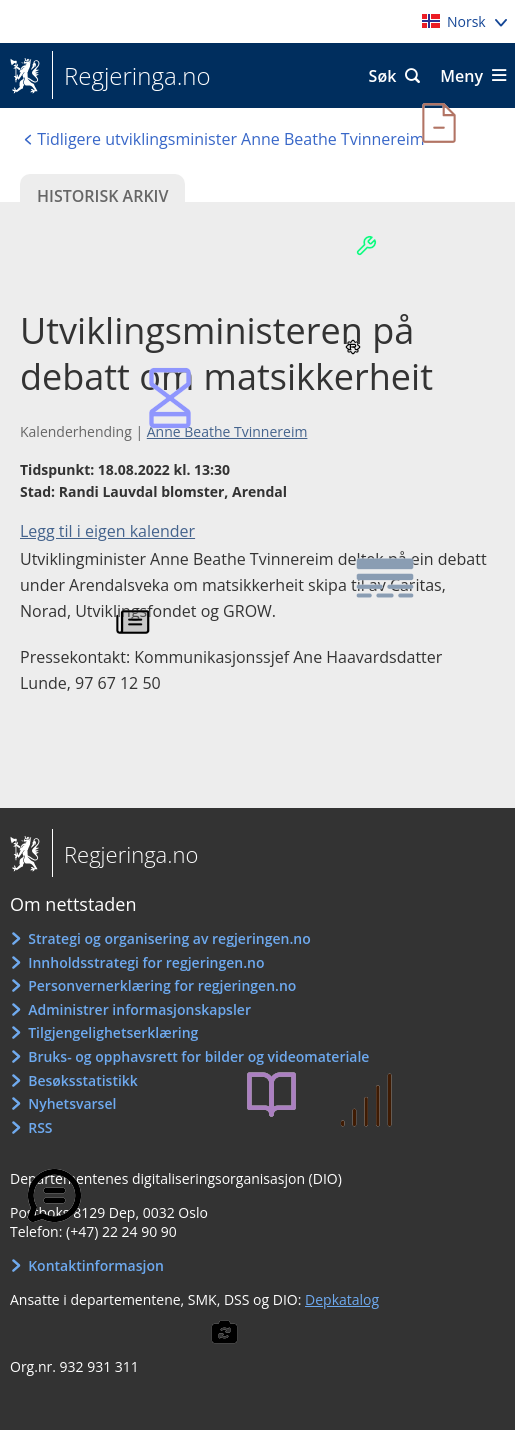 The width and height of the screenshot is (515, 1430). Describe the element at coordinates (368, 1103) in the screenshot. I see `indicates full cellular signal strength` at that location.